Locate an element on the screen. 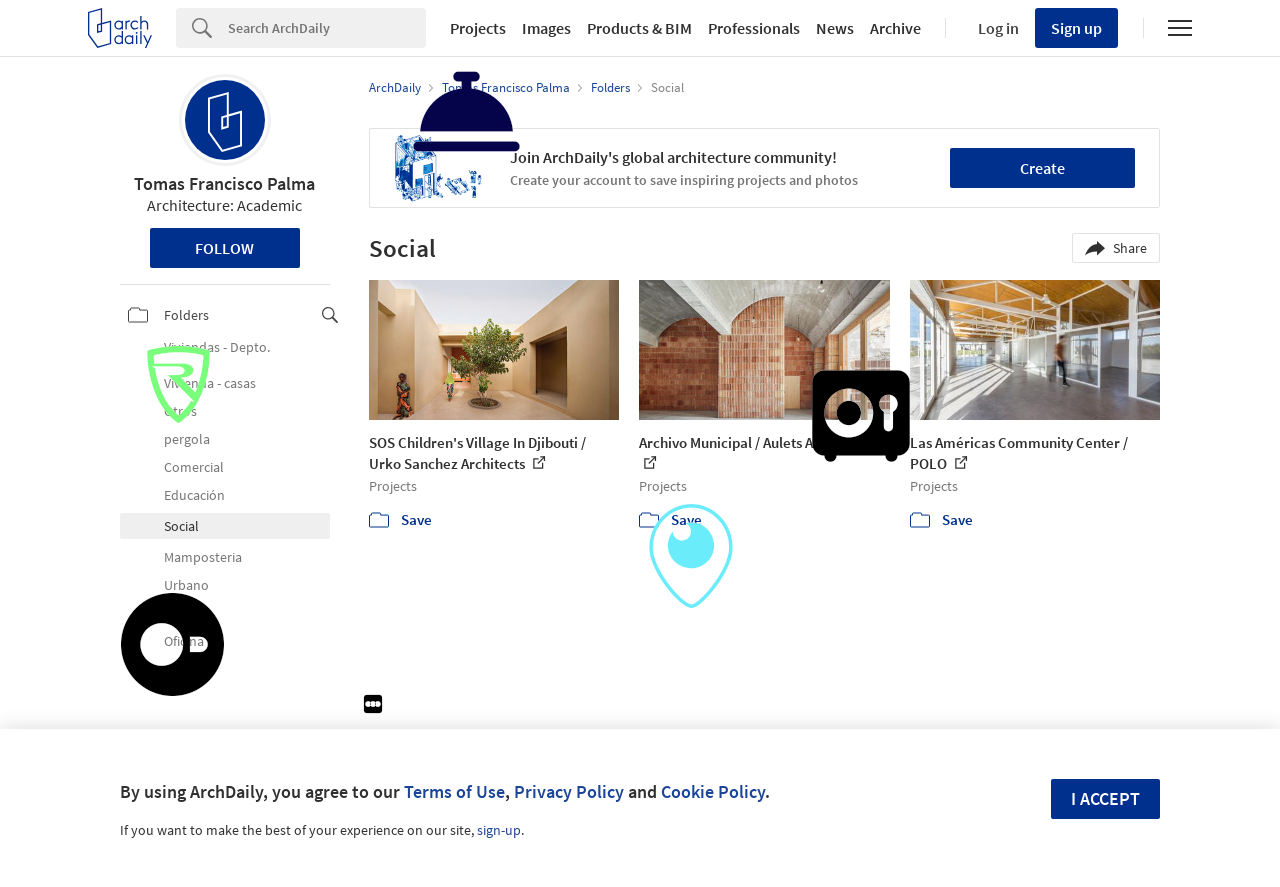 Image resolution: width=1280 pixels, height=887 pixels. access secure storage or vault is located at coordinates (861, 413).